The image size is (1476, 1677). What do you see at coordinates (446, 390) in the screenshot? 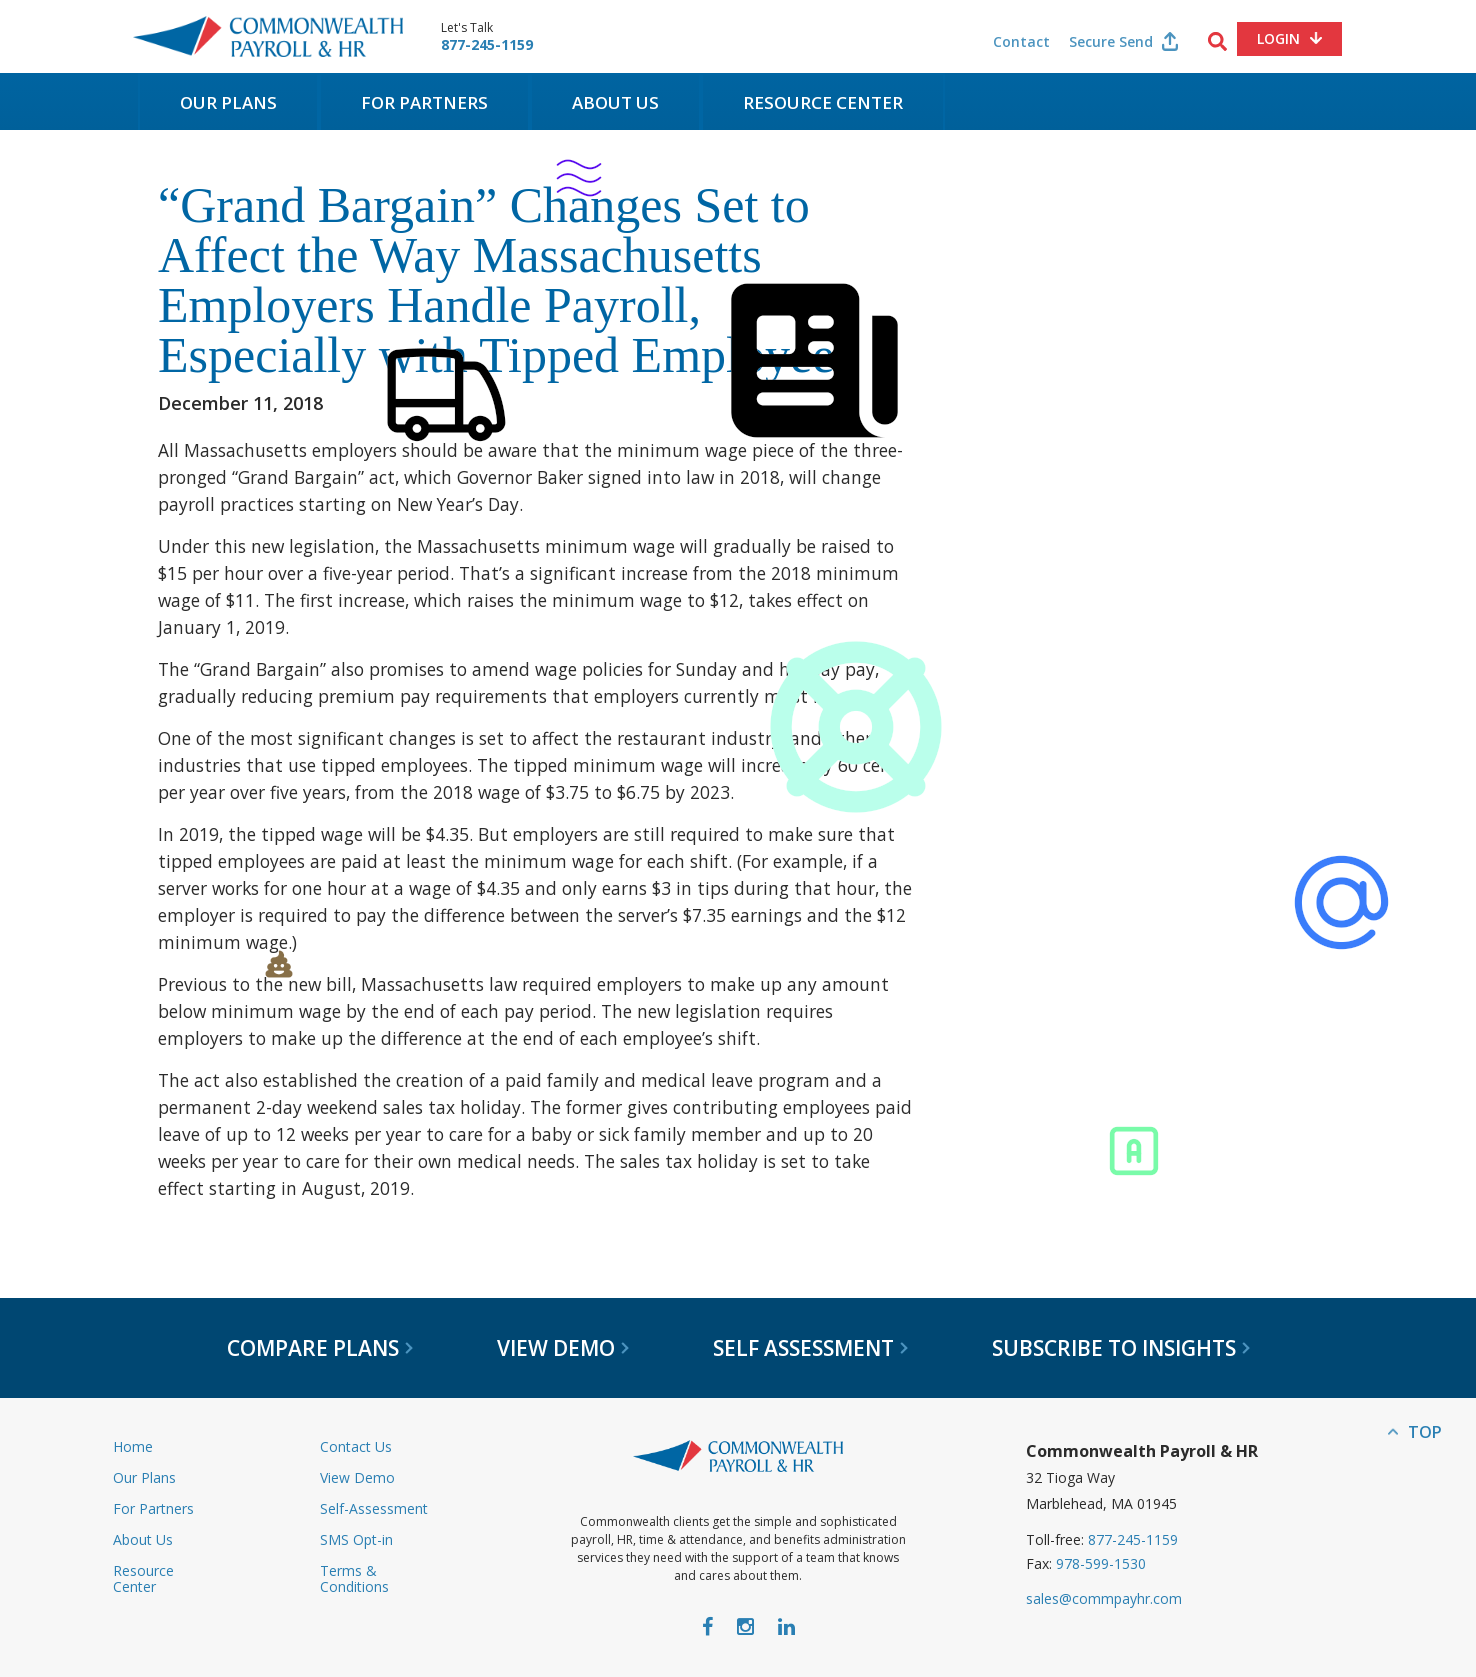
I see `track your delivery status` at bounding box center [446, 390].